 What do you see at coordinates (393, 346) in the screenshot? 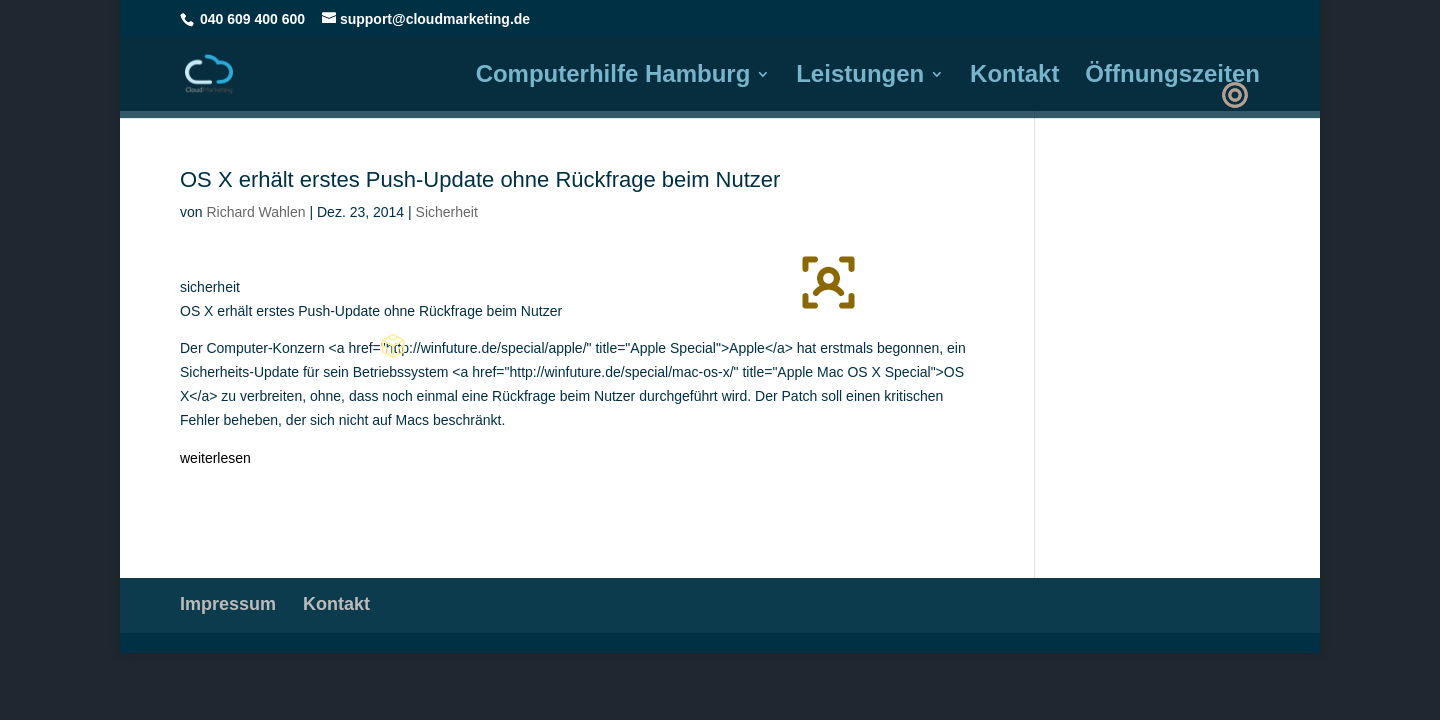
I see `open CodeSandbox development environment` at bounding box center [393, 346].